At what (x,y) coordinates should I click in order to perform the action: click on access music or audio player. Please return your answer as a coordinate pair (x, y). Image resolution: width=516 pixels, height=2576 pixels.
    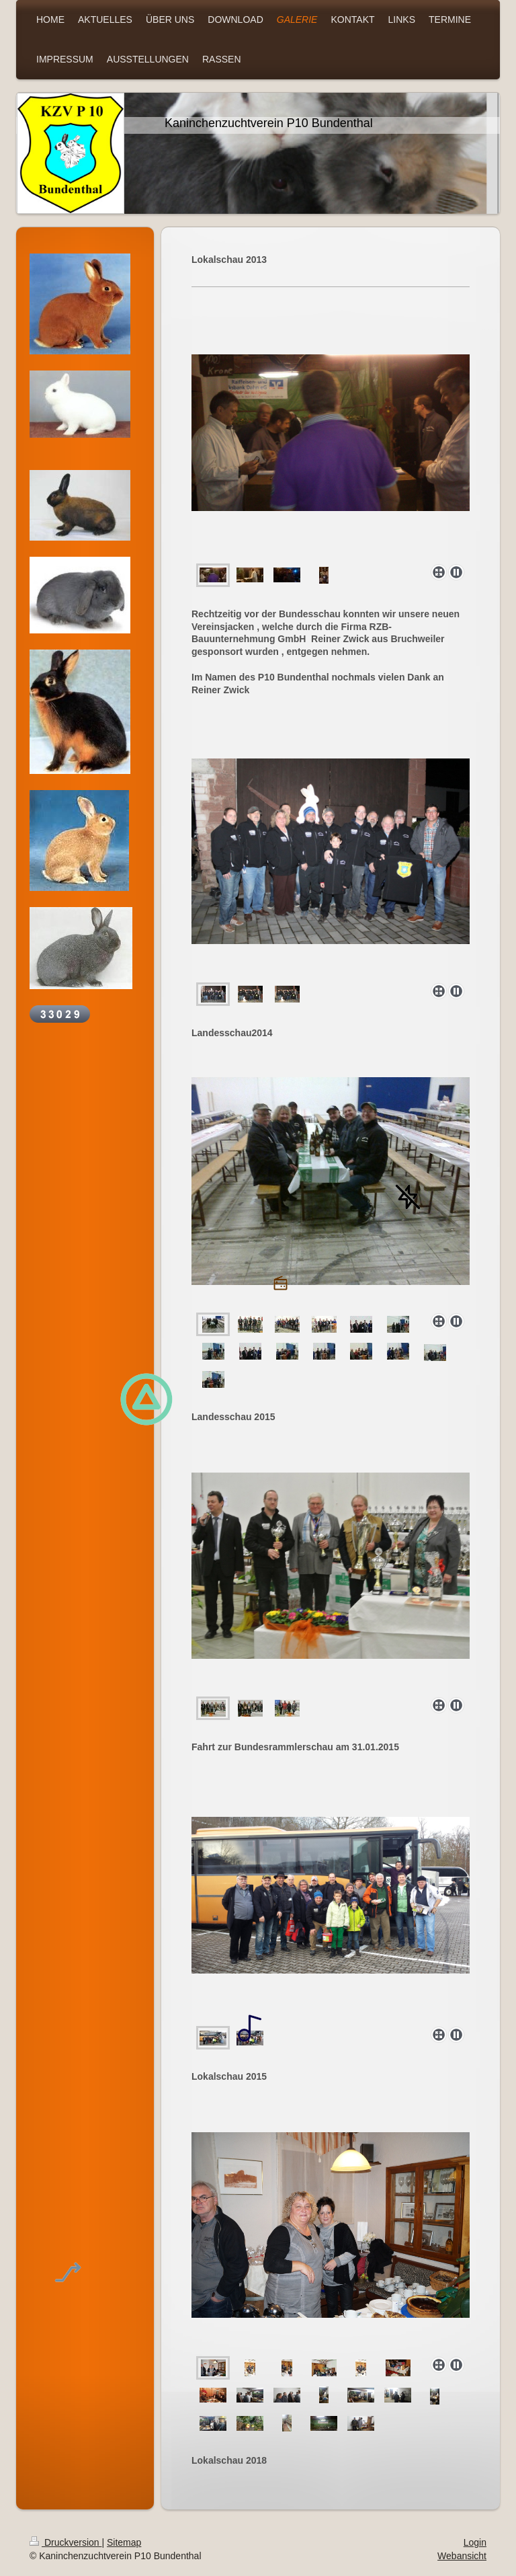
    Looking at the image, I should click on (249, 2027).